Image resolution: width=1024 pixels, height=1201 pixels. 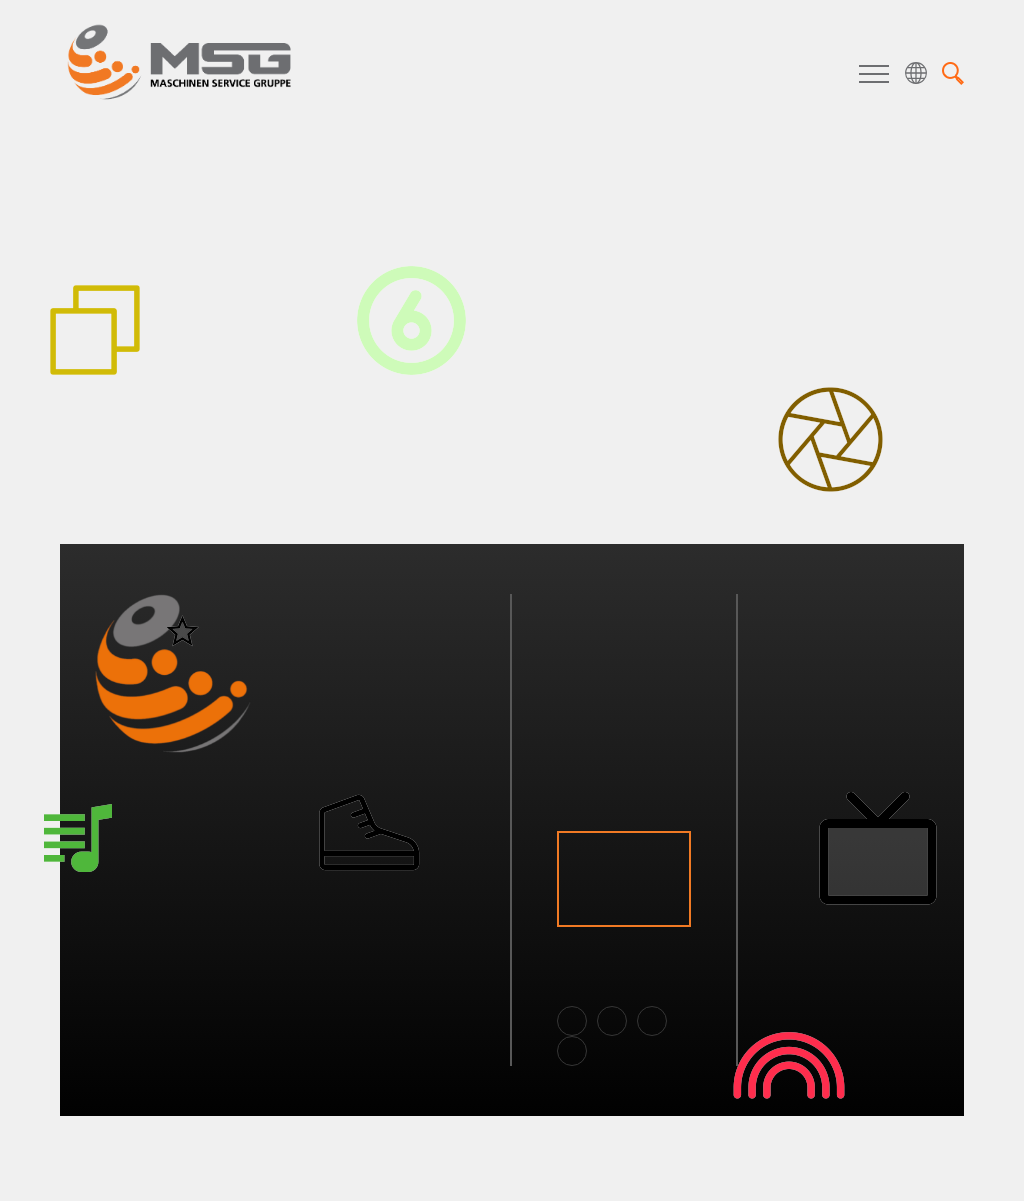 What do you see at coordinates (364, 836) in the screenshot?
I see `browse footwear or shoe products` at bounding box center [364, 836].